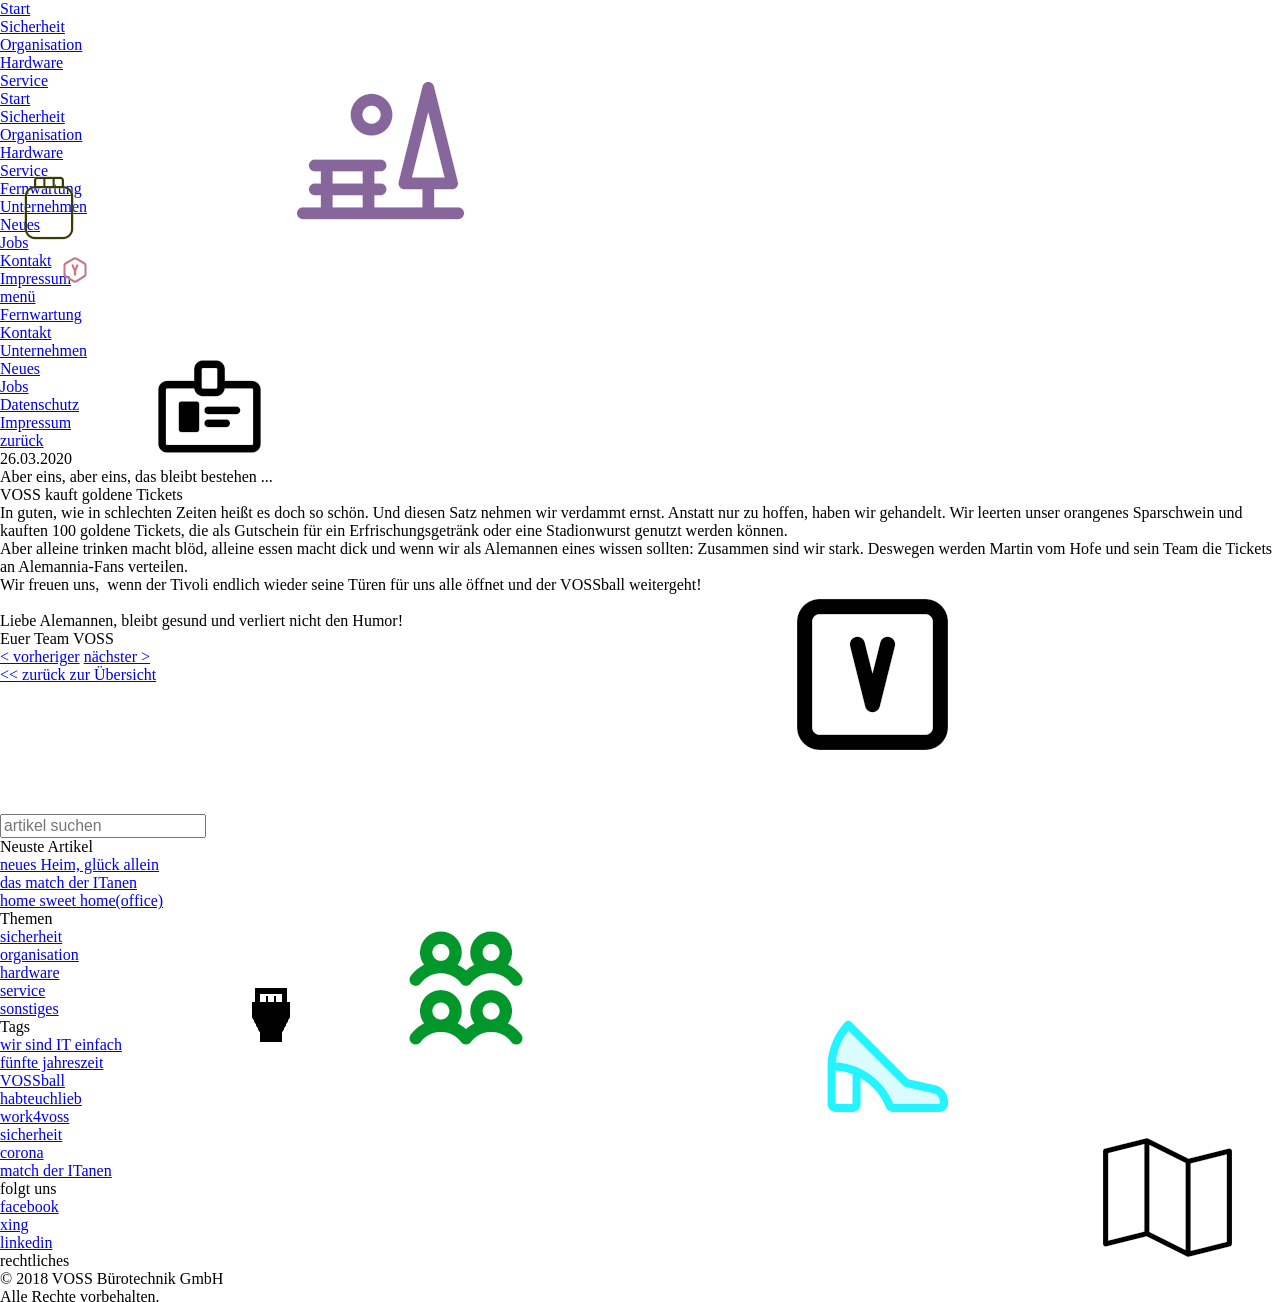 This screenshot has width=1280, height=1302. What do you see at coordinates (75, 270) in the screenshot?
I see `indicates a category or section labeled "Y"` at bounding box center [75, 270].